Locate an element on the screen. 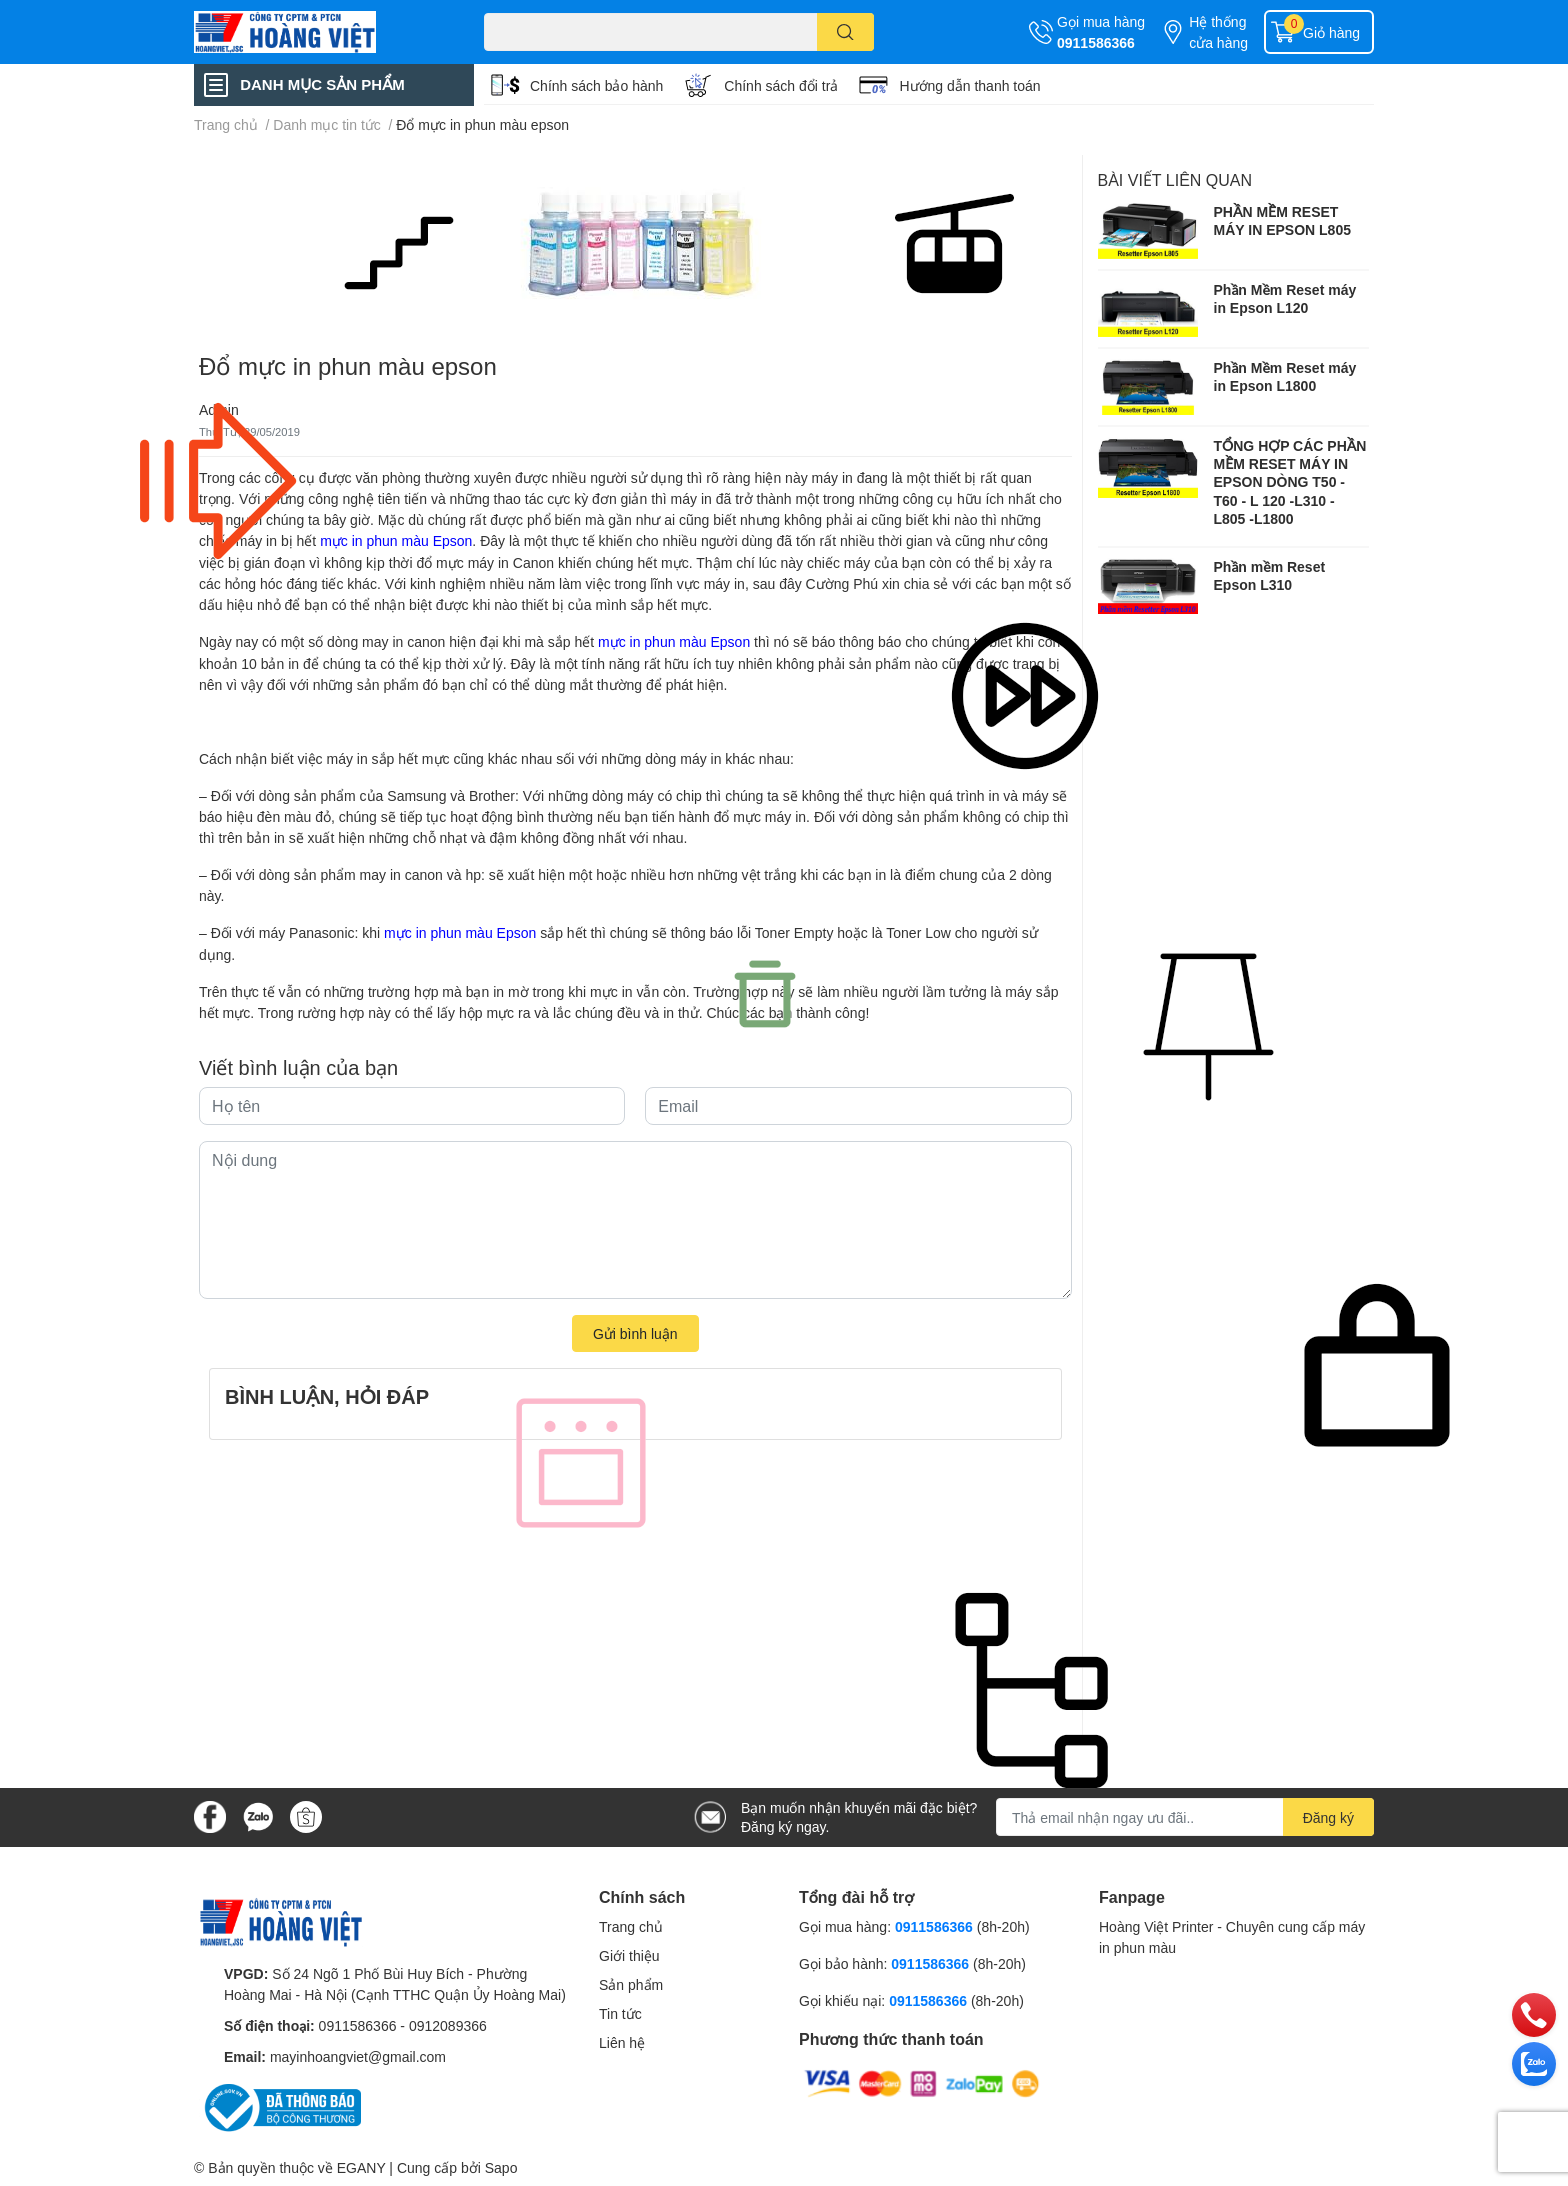 This screenshot has width=1568, height=2186. access cable car or gondola transit options is located at coordinates (954, 245).